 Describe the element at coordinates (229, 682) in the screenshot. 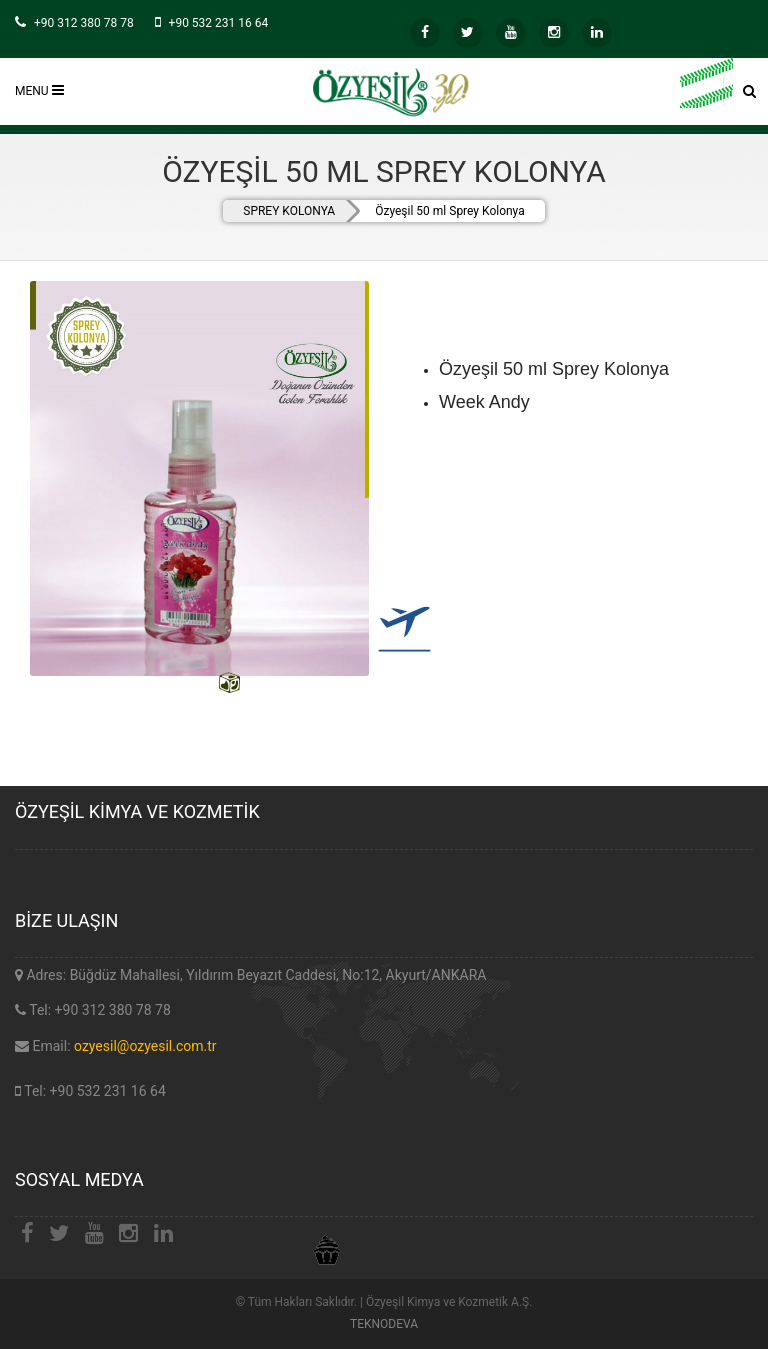

I see `indicates a frozen or cooling effect in gameplay` at that location.